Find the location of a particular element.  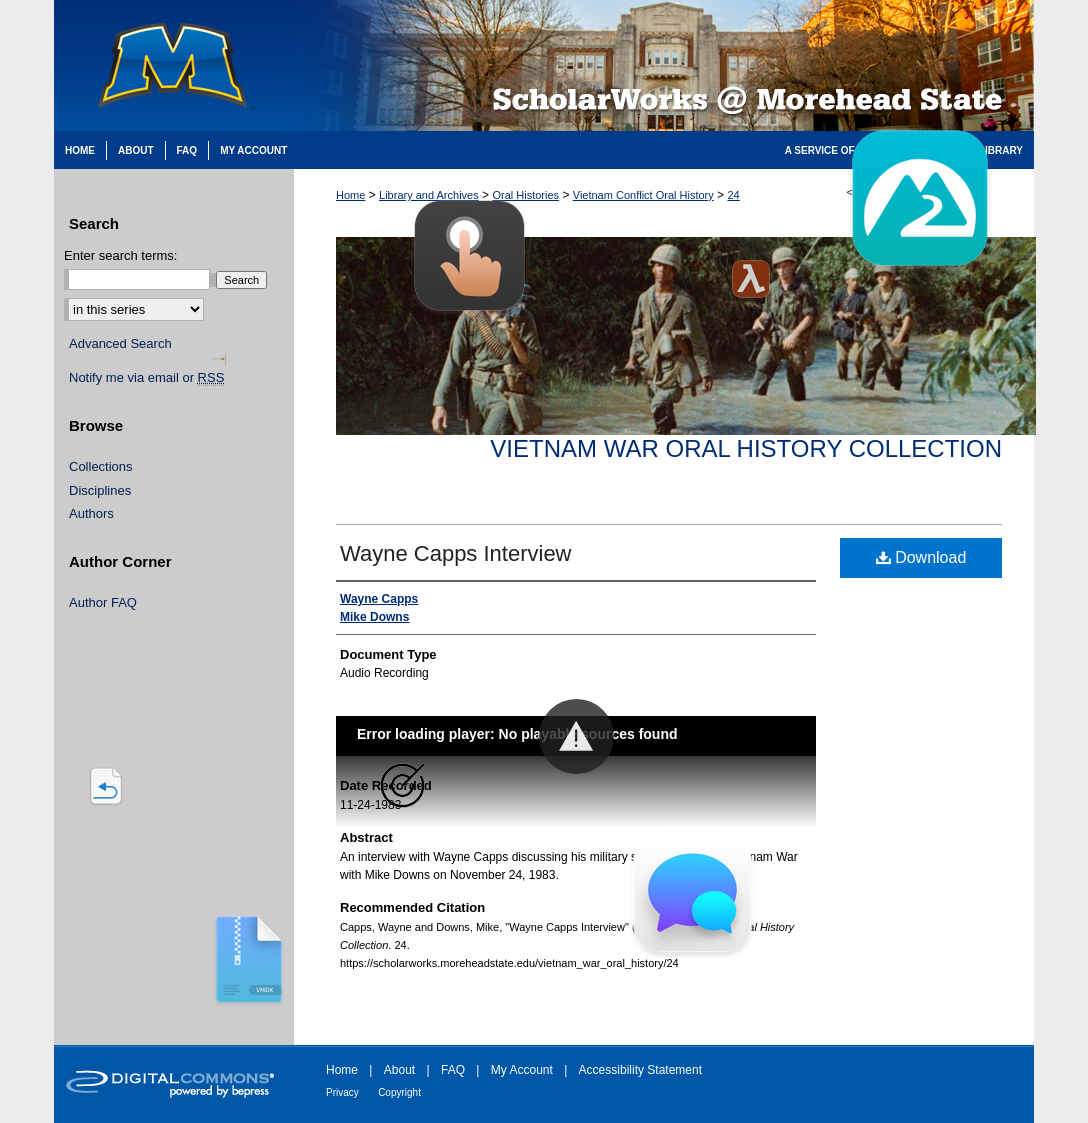

revert document to previous version is located at coordinates (106, 786).